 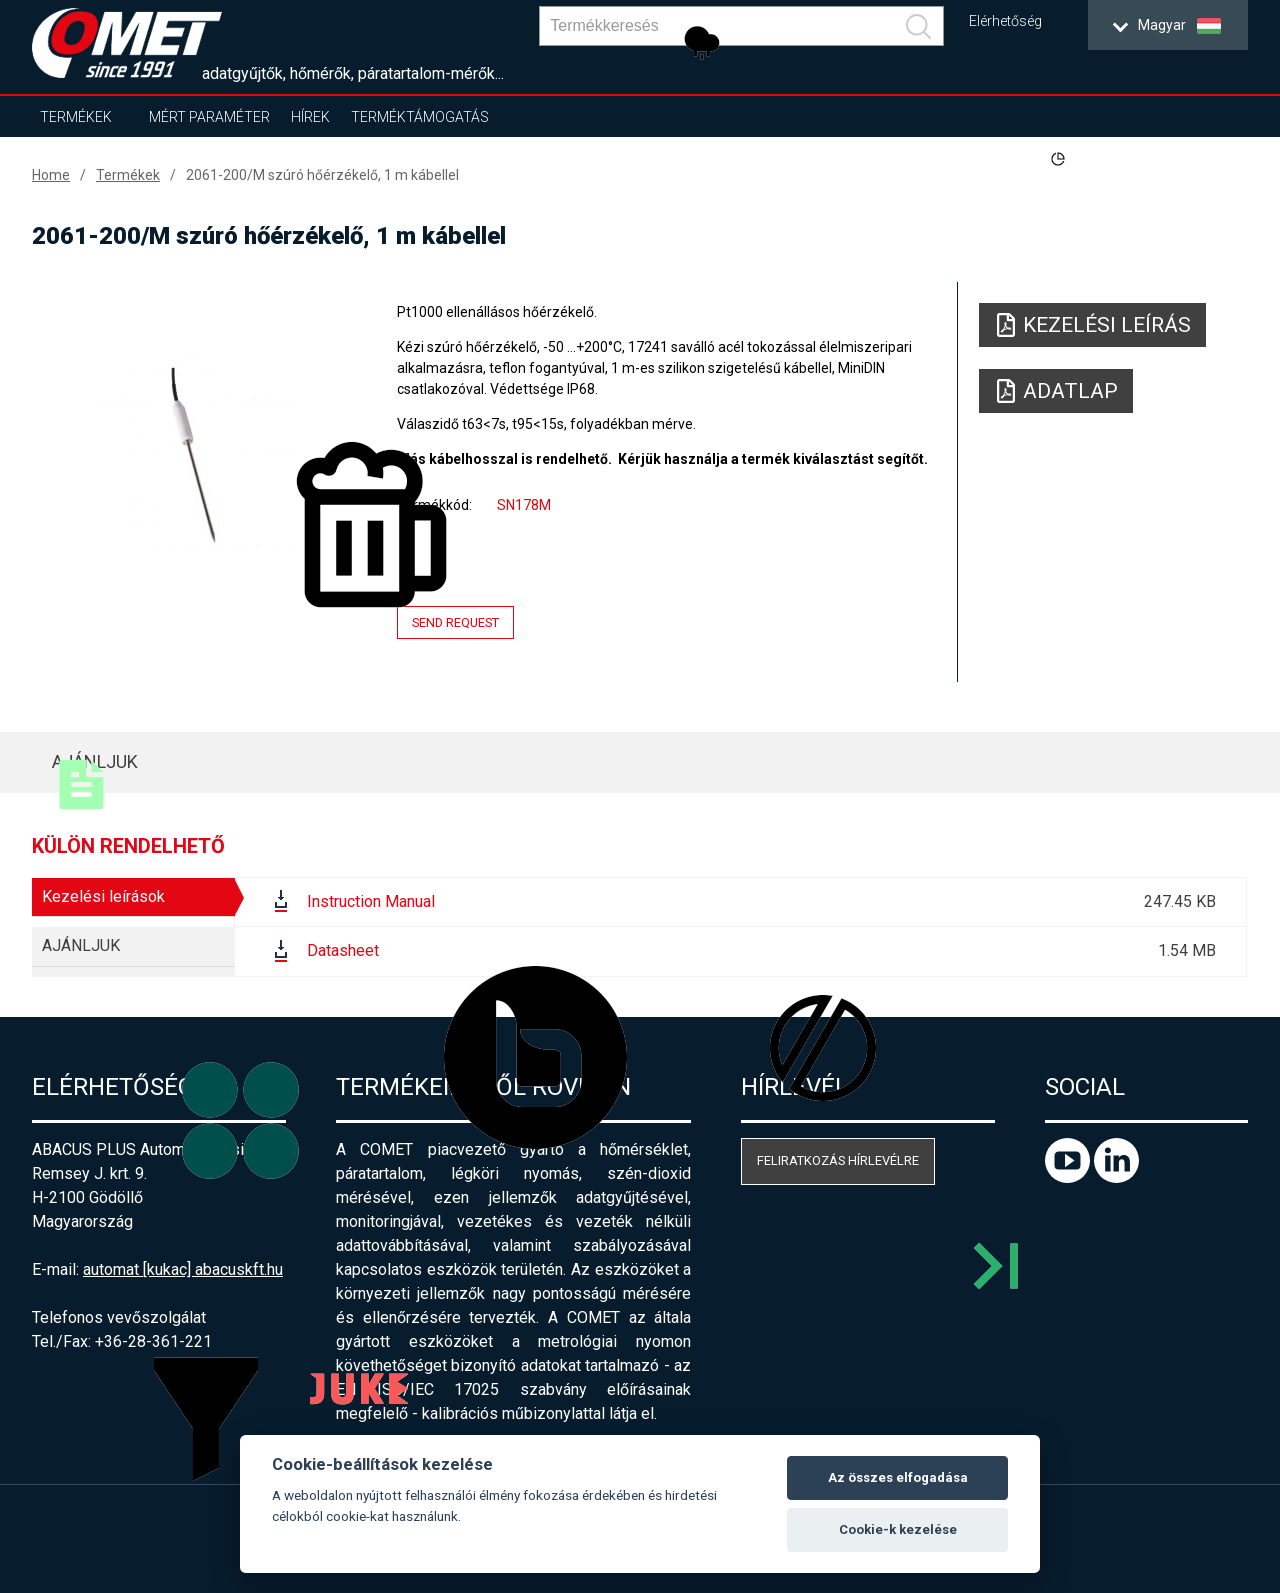 What do you see at coordinates (375, 528) in the screenshot?
I see `browse nearby bars or pubs` at bounding box center [375, 528].